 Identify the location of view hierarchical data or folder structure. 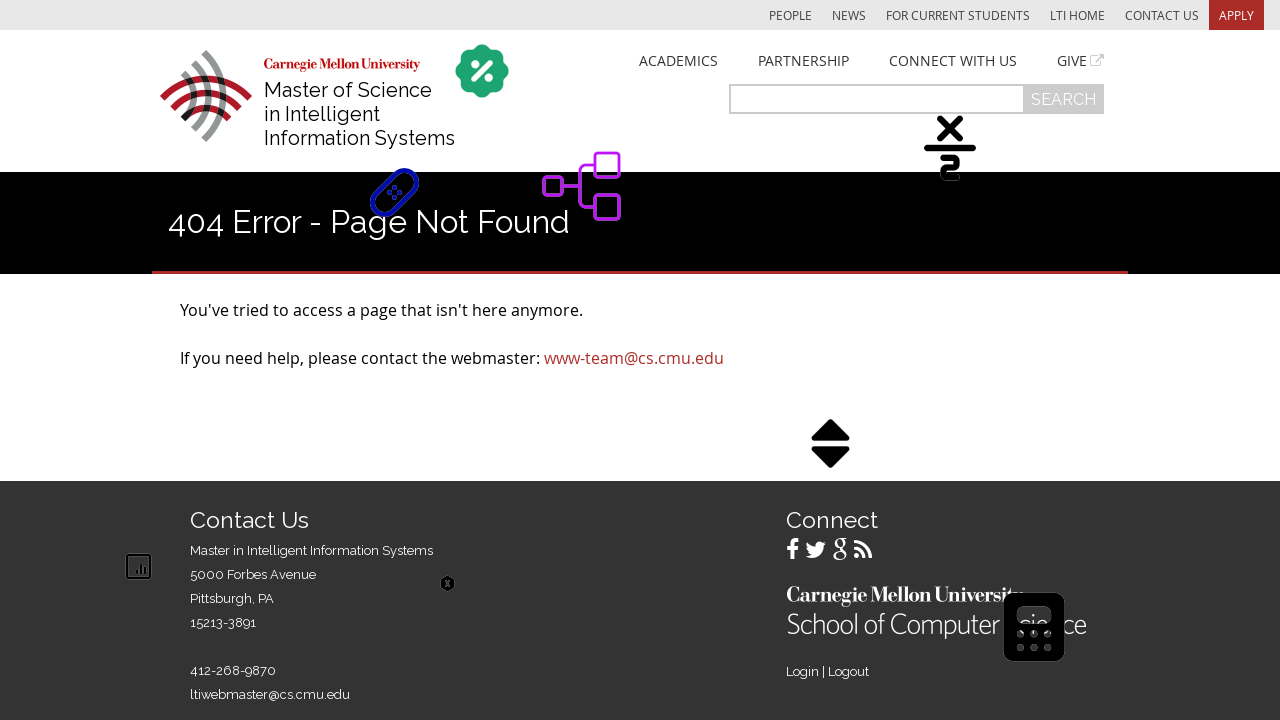
(586, 186).